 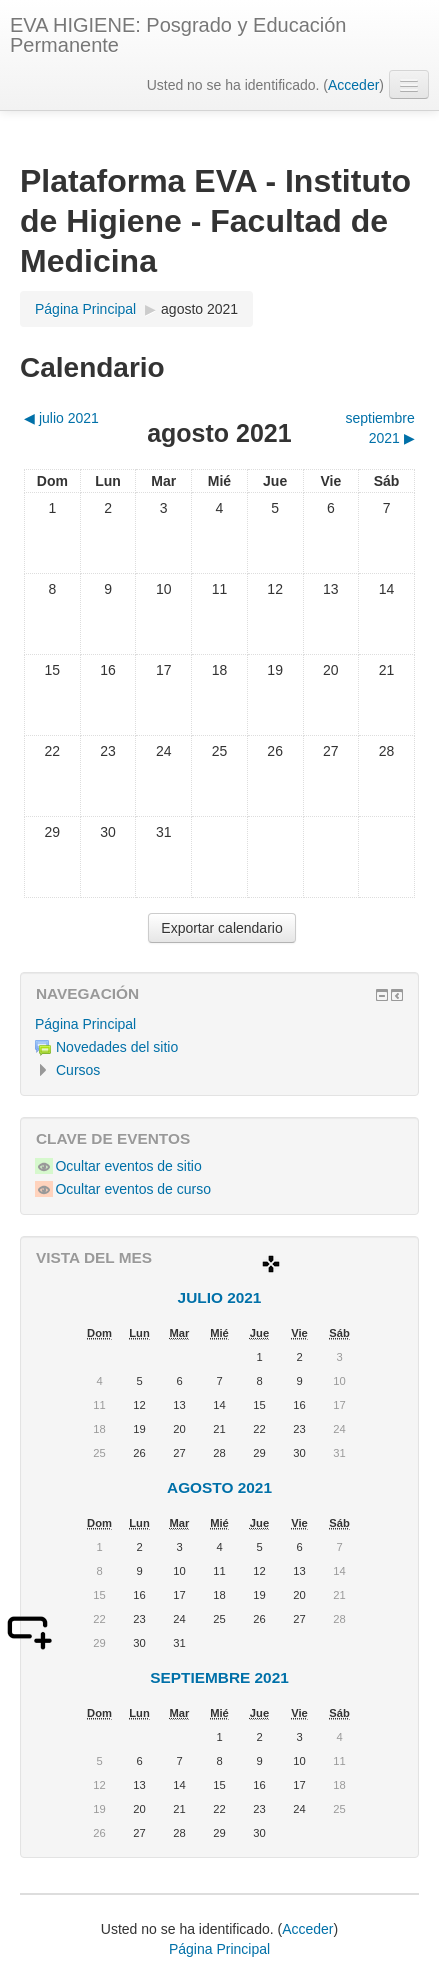 What do you see at coordinates (271, 1264) in the screenshot?
I see `access games or gaming section` at bounding box center [271, 1264].